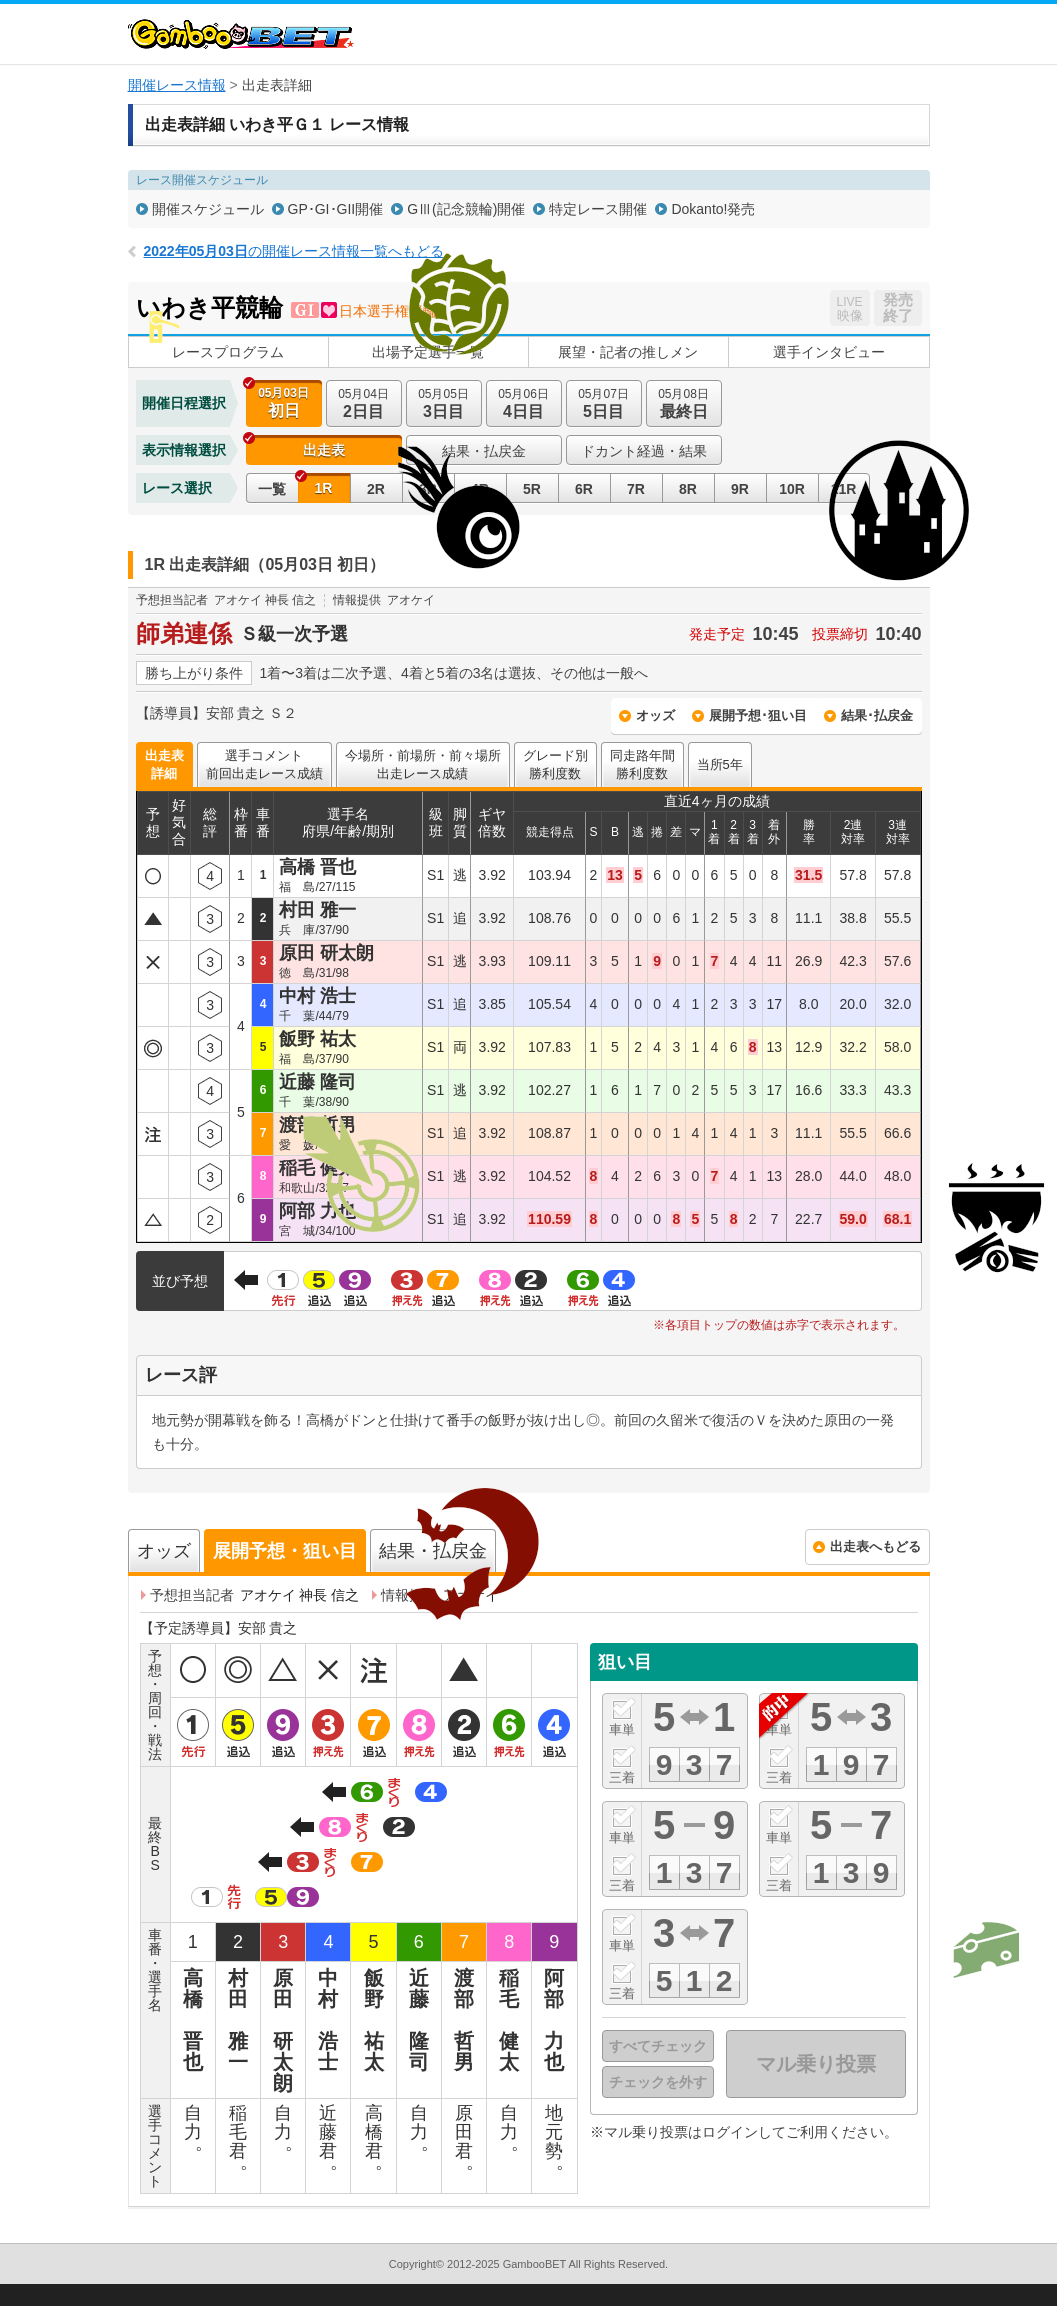 This screenshot has width=1057, height=2306. I want to click on aim or target an objective, so click(361, 1174).